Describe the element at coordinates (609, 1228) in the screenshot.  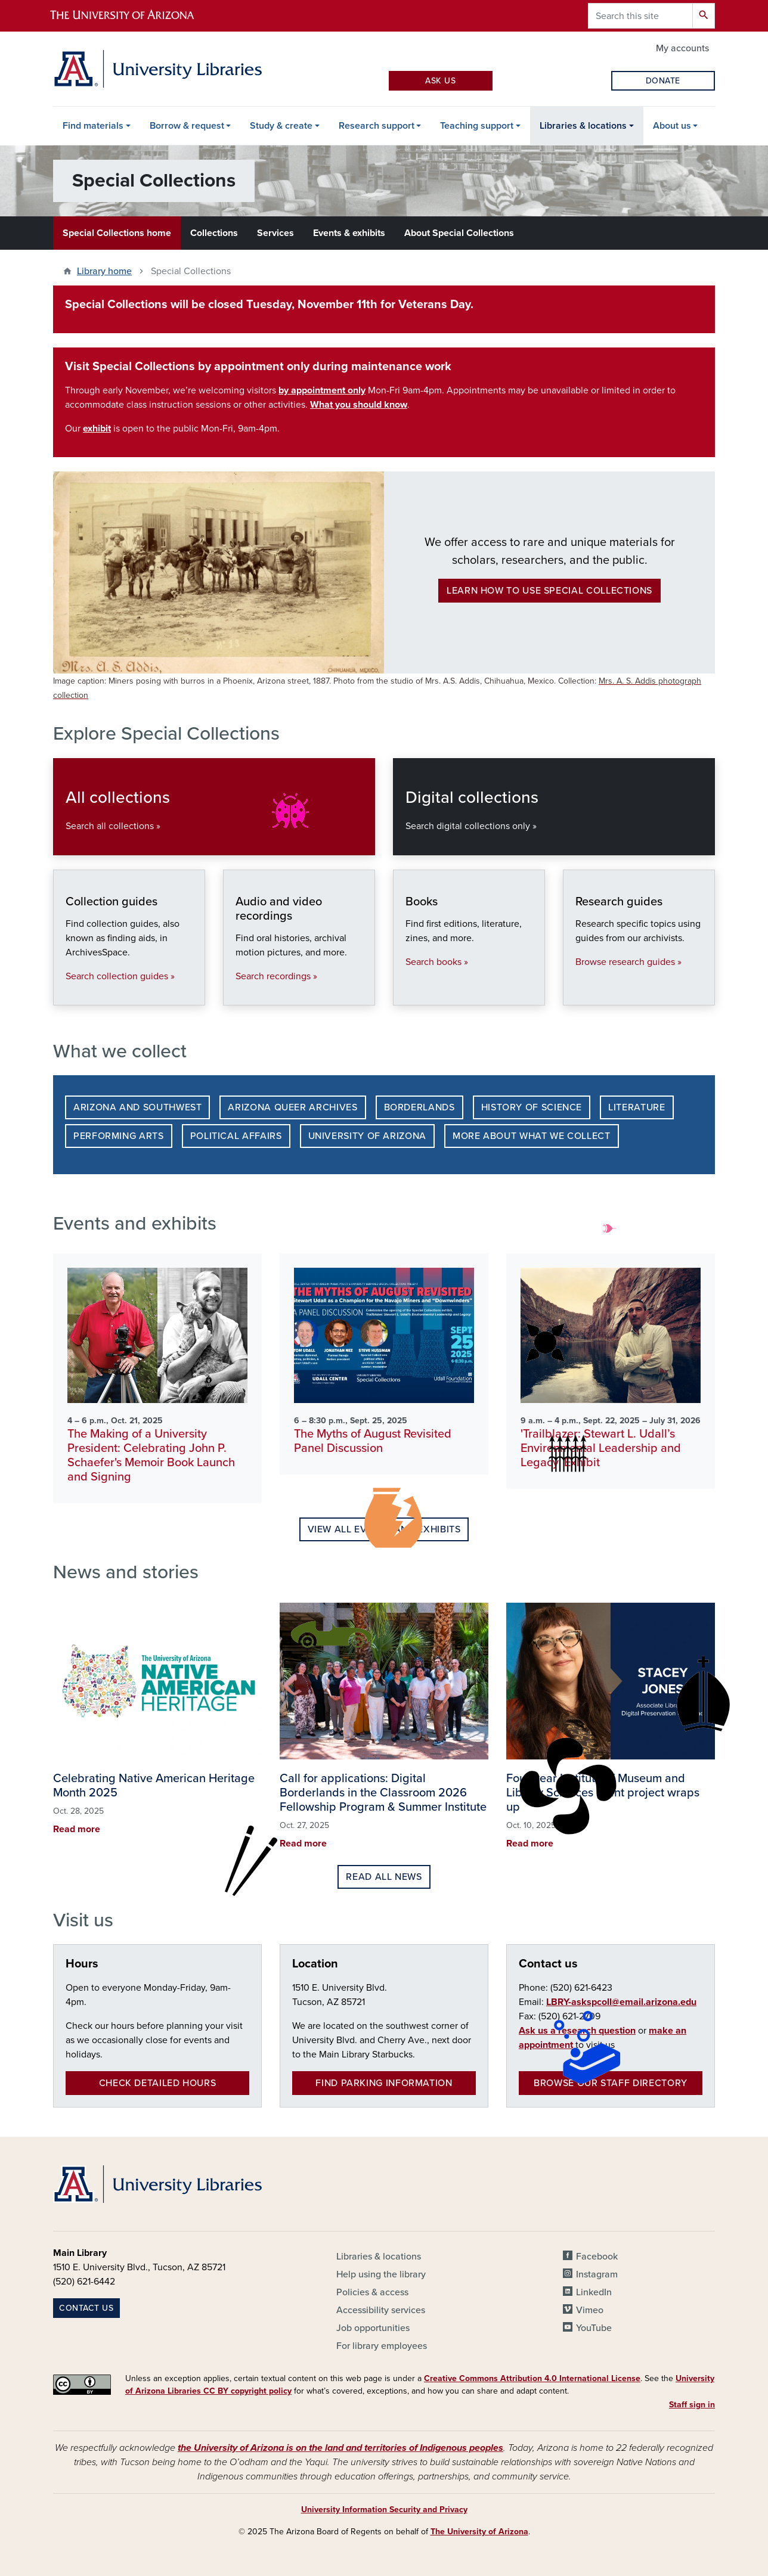
I see `represents an XOR logic gate in a circuit diagram` at that location.